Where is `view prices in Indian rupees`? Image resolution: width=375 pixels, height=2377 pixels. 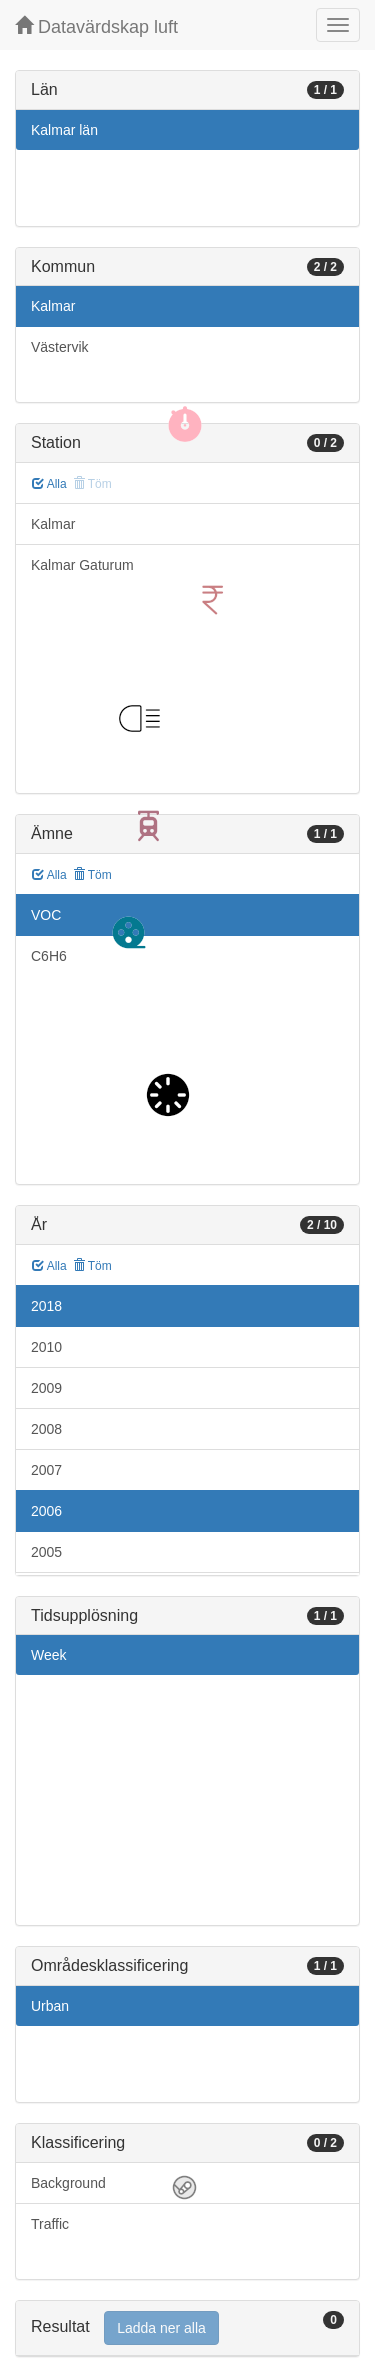
view prices in Indian rupees is located at coordinates (211, 599).